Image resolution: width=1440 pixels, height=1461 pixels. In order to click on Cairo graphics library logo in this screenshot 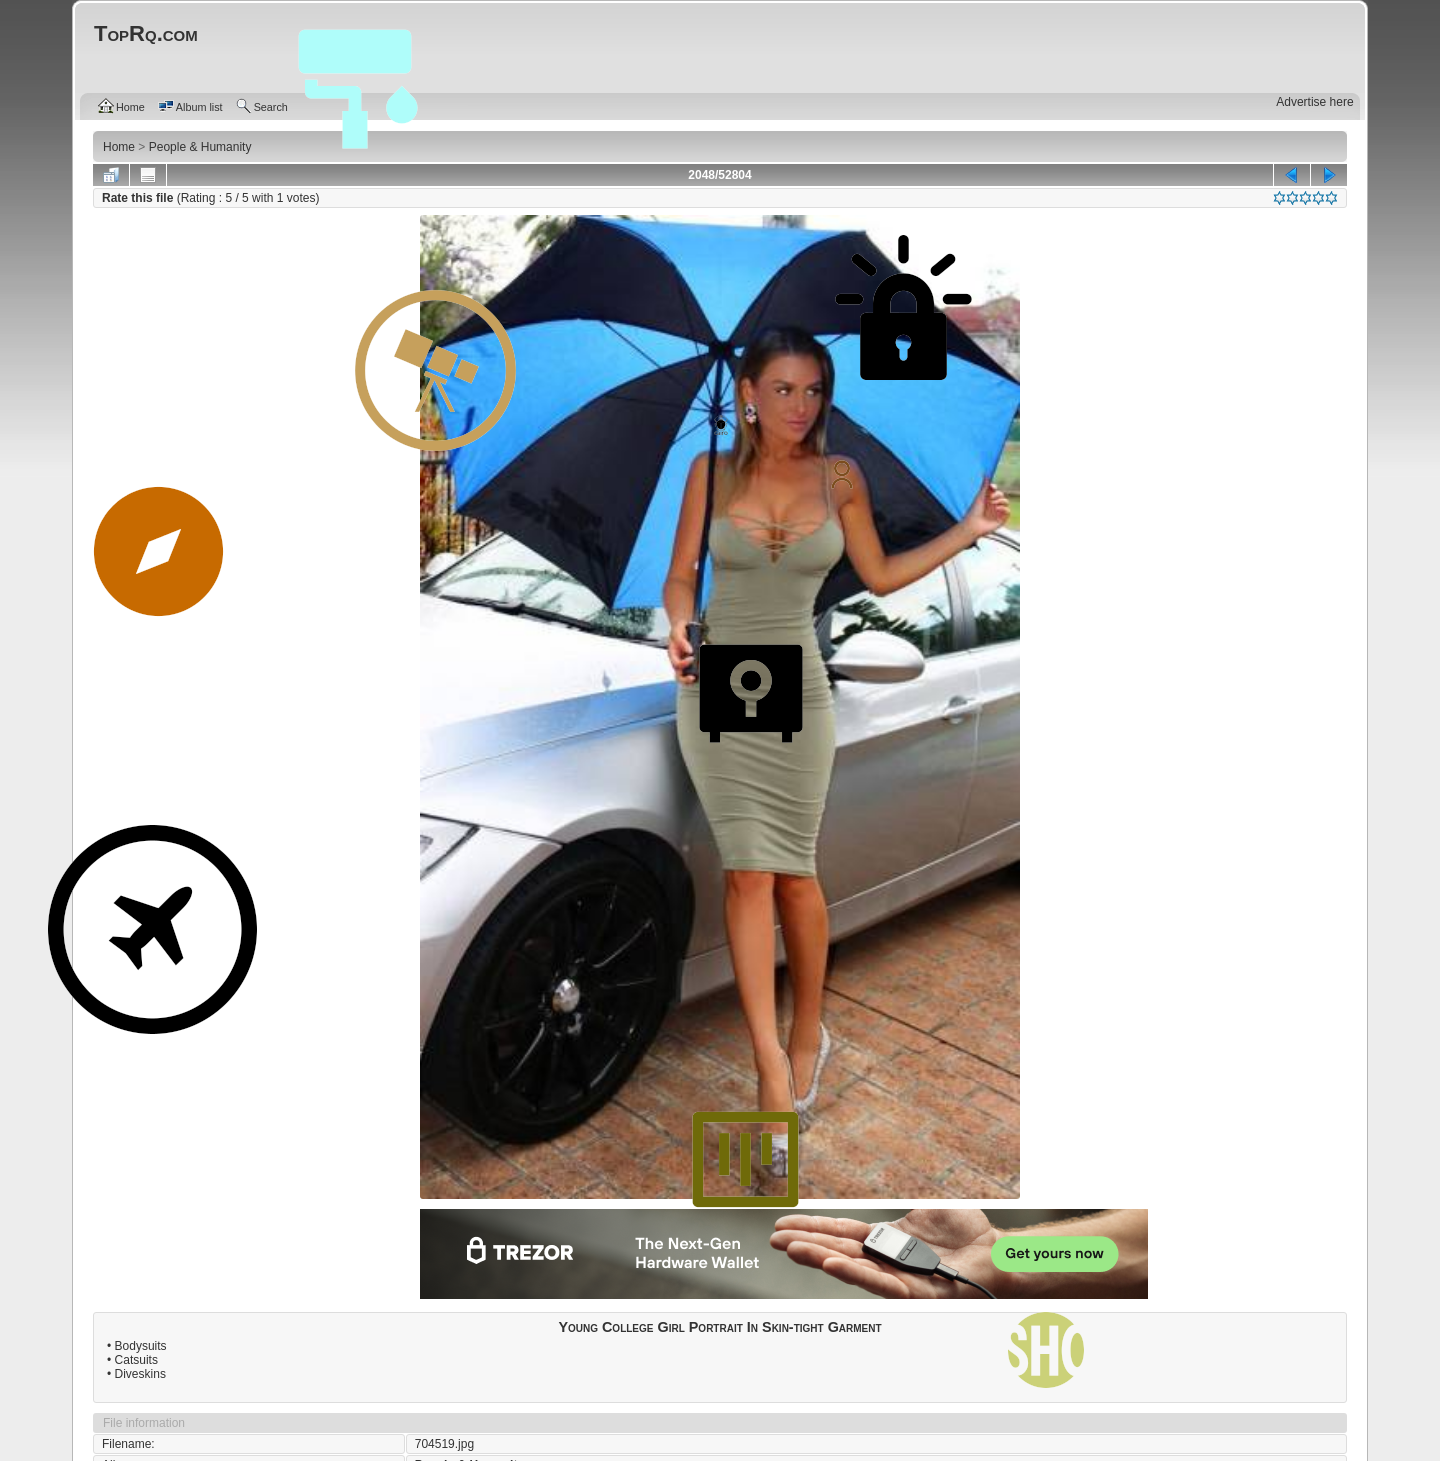, I will do `click(721, 425)`.